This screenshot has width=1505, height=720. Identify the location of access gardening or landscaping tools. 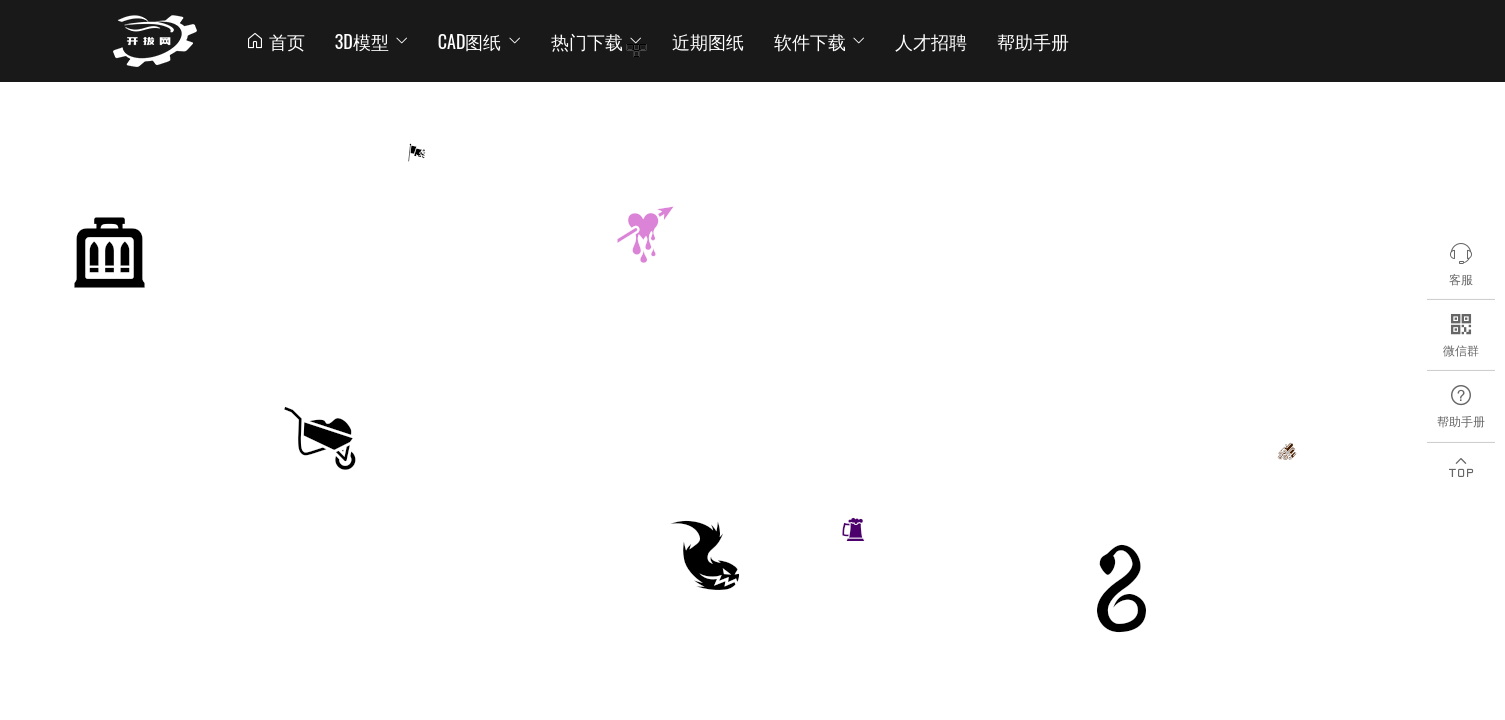
(319, 439).